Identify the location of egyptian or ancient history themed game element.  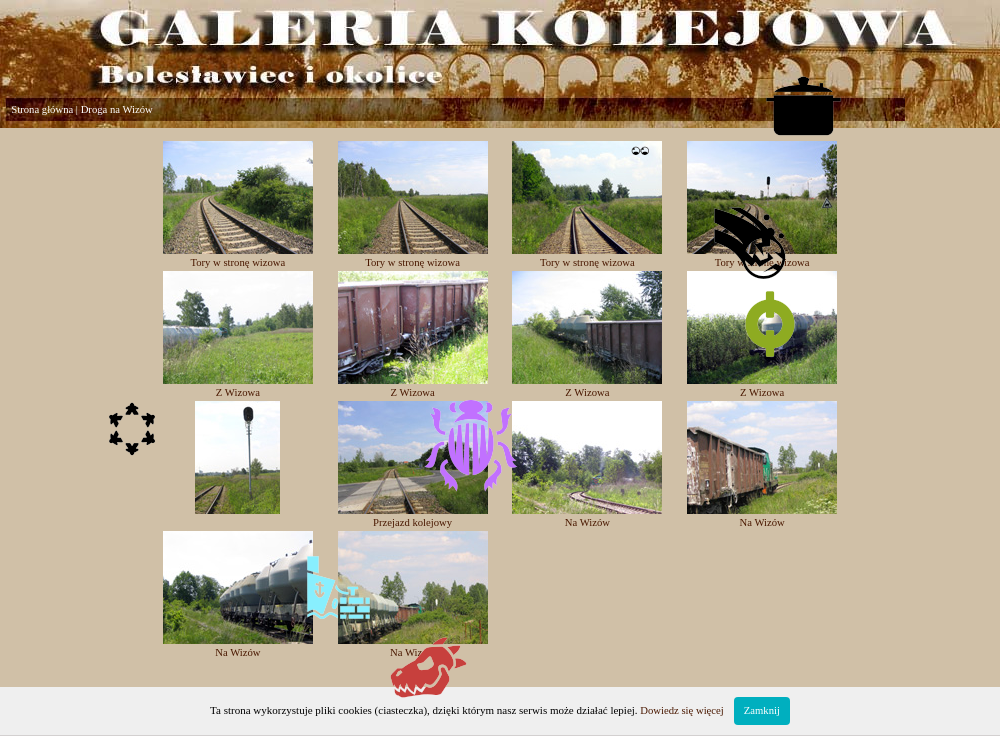
(471, 446).